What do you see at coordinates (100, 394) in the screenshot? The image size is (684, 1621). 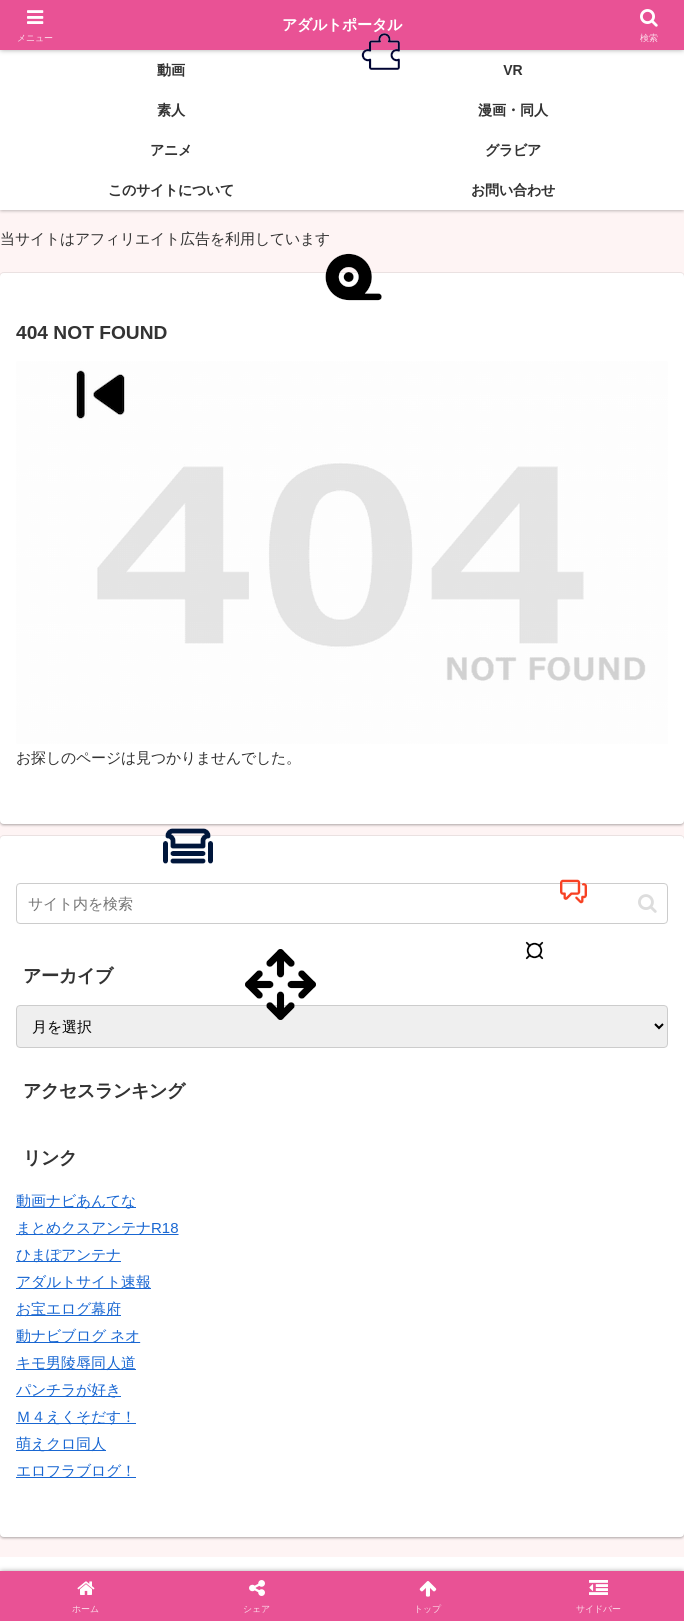 I see `skip to the previous track` at bounding box center [100, 394].